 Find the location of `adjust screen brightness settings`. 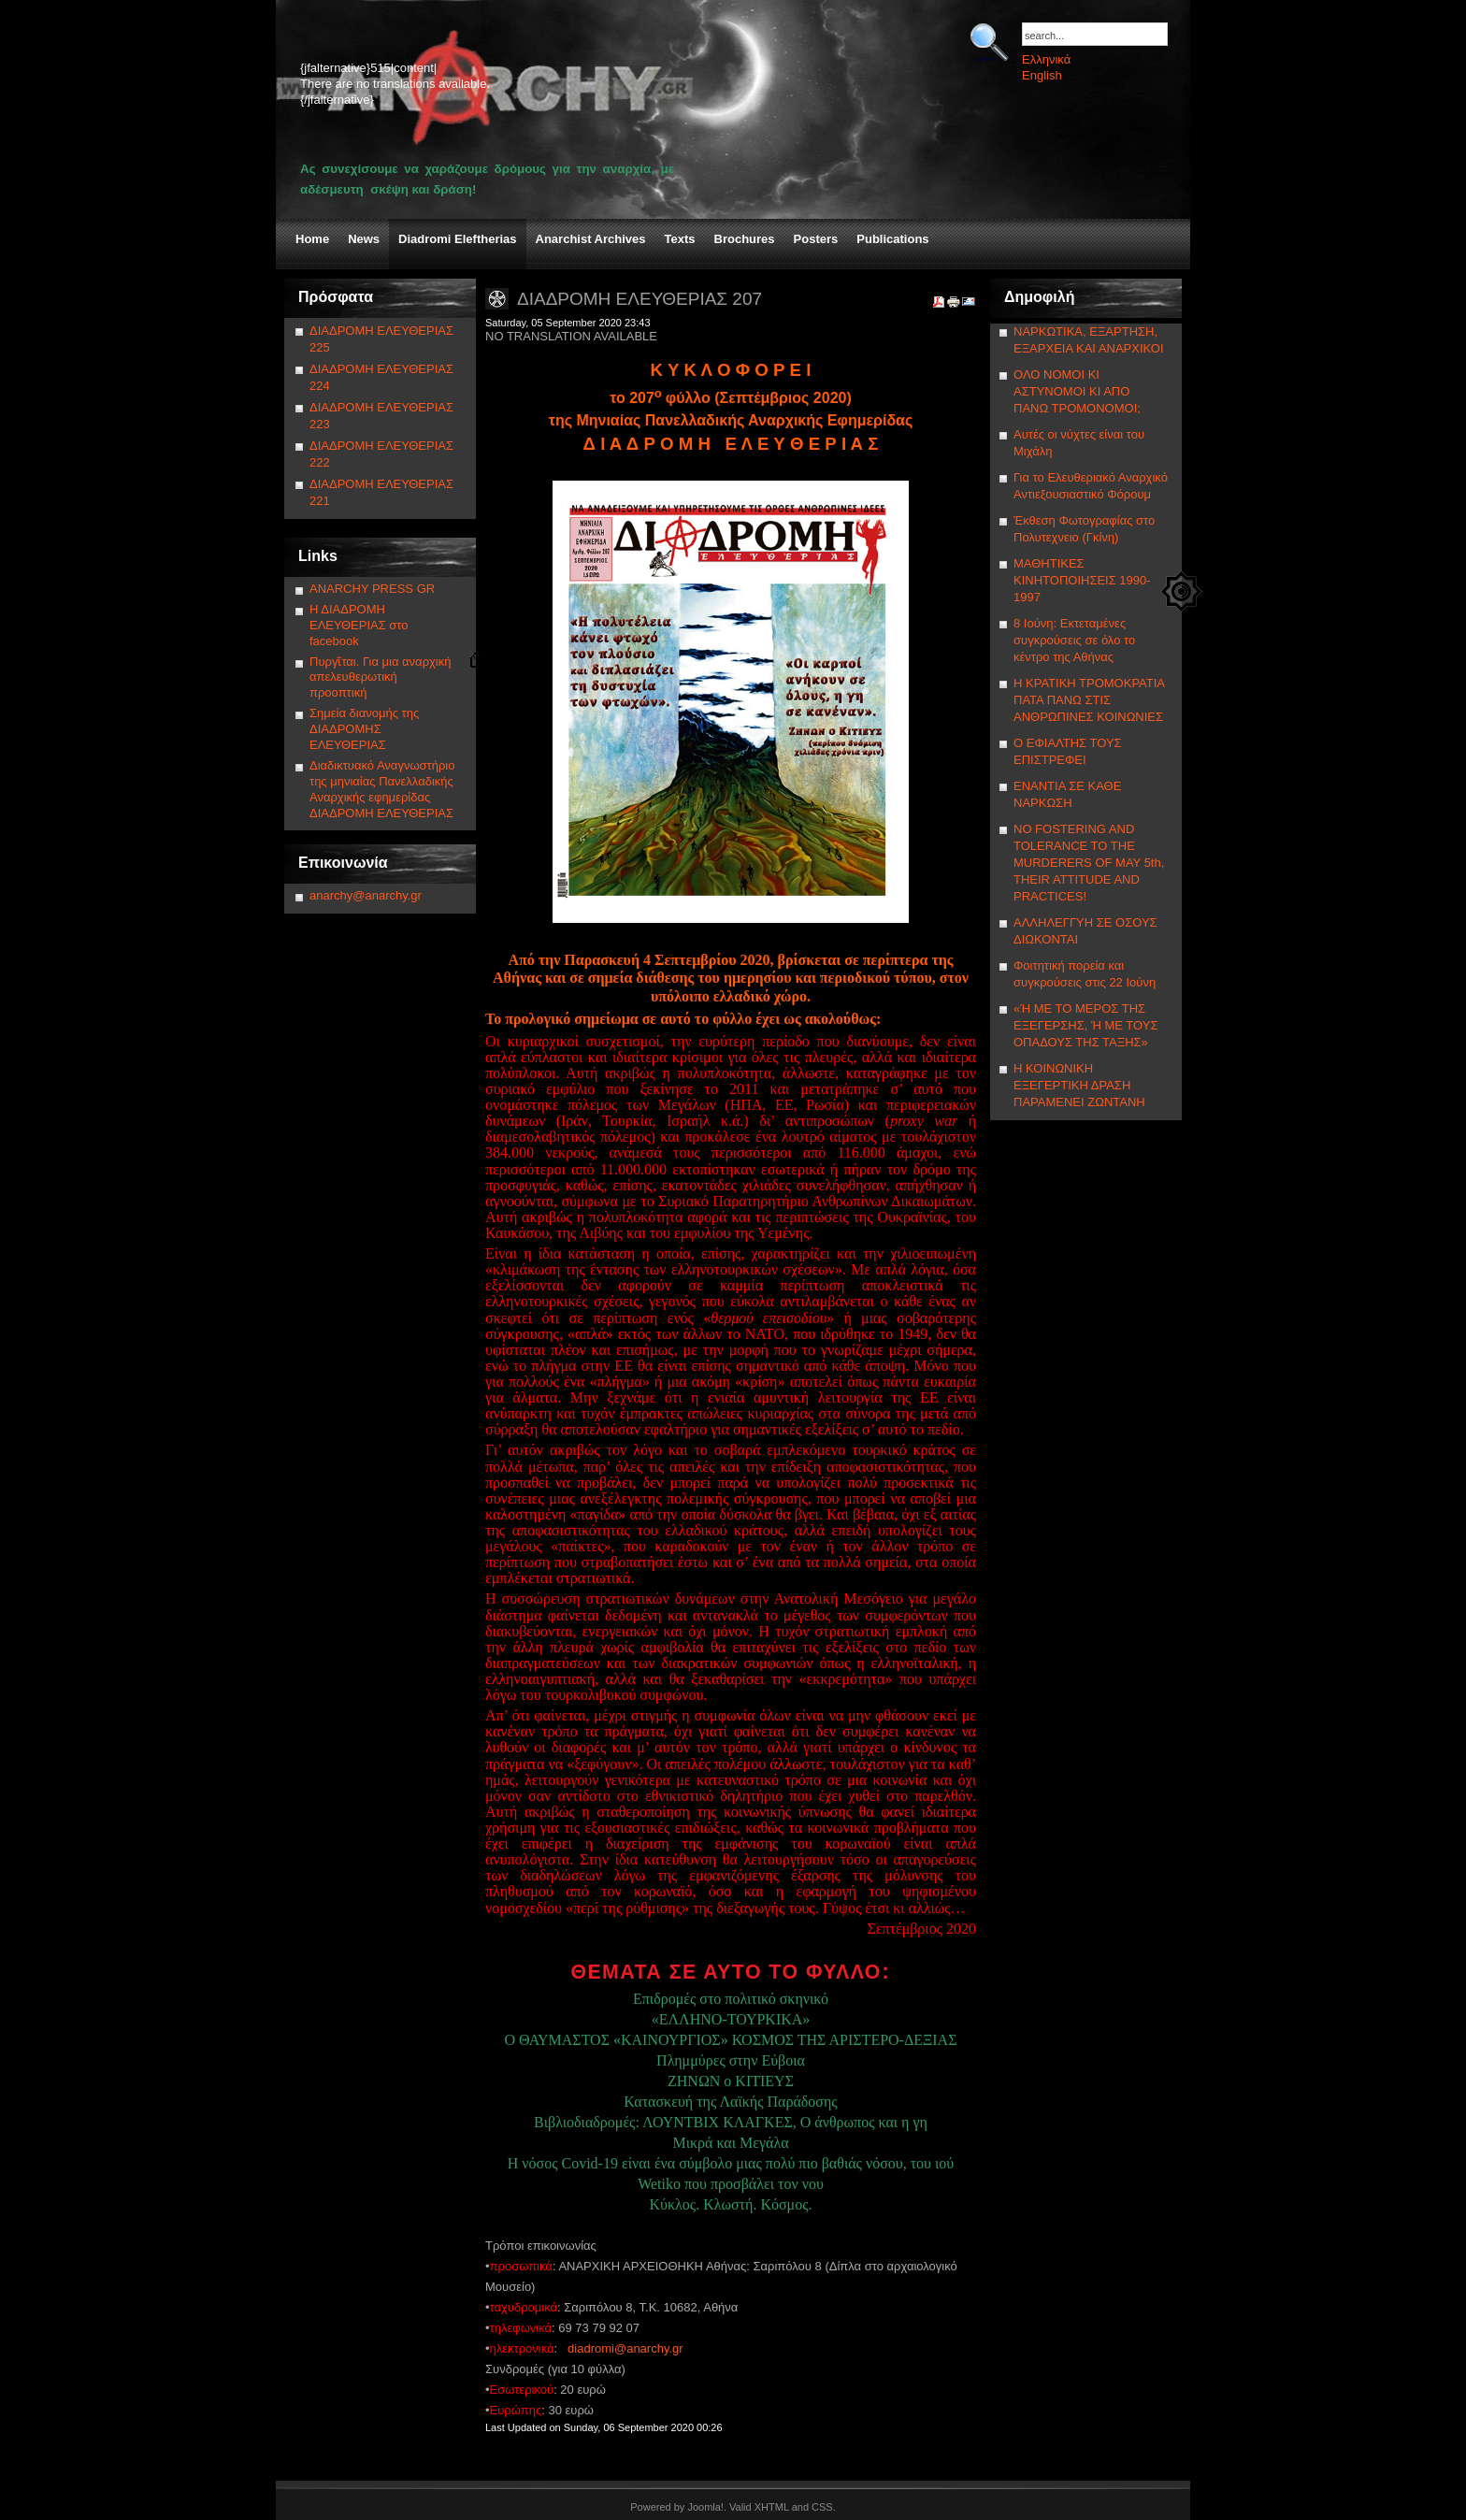

adjust screen brightness settings is located at coordinates (1181, 591).